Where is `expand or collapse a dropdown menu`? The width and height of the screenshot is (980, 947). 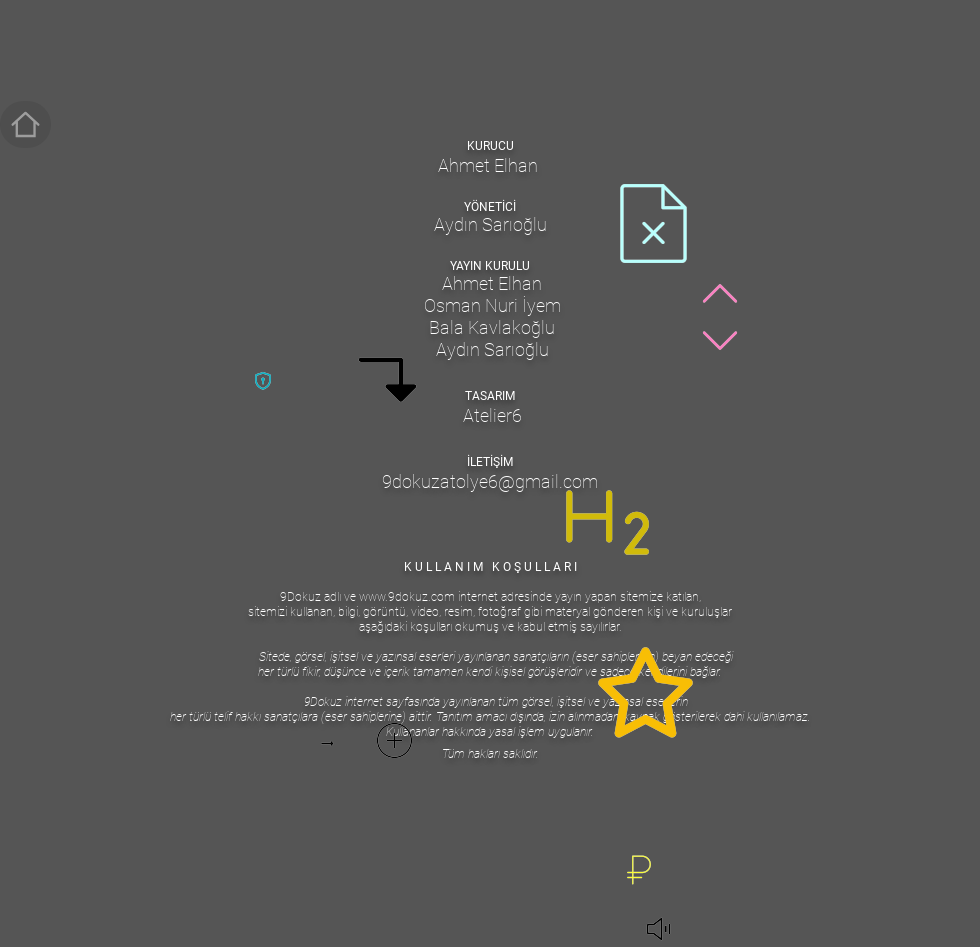 expand or collapse a dropdown menu is located at coordinates (720, 317).